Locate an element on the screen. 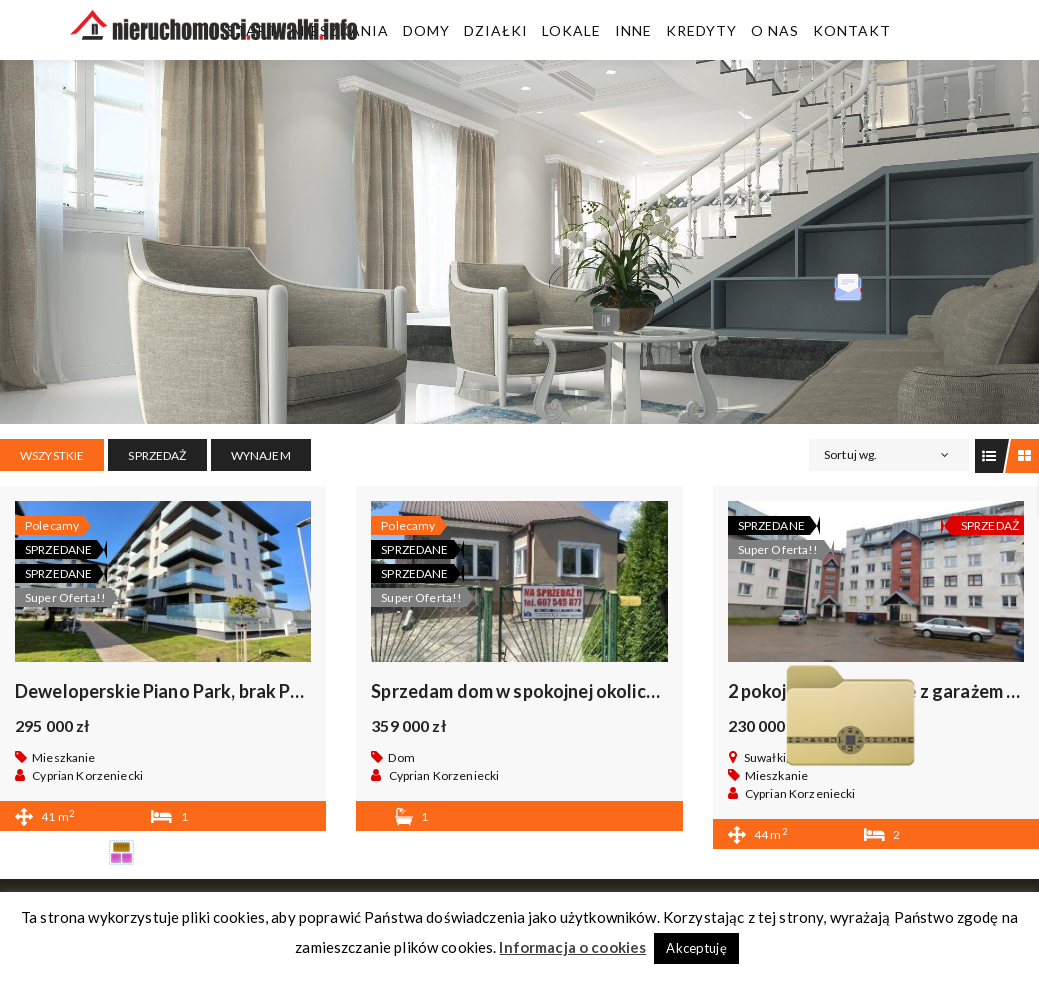 This screenshot has width=1039, height=981. mark email as read is located at coordinates (848, 288).